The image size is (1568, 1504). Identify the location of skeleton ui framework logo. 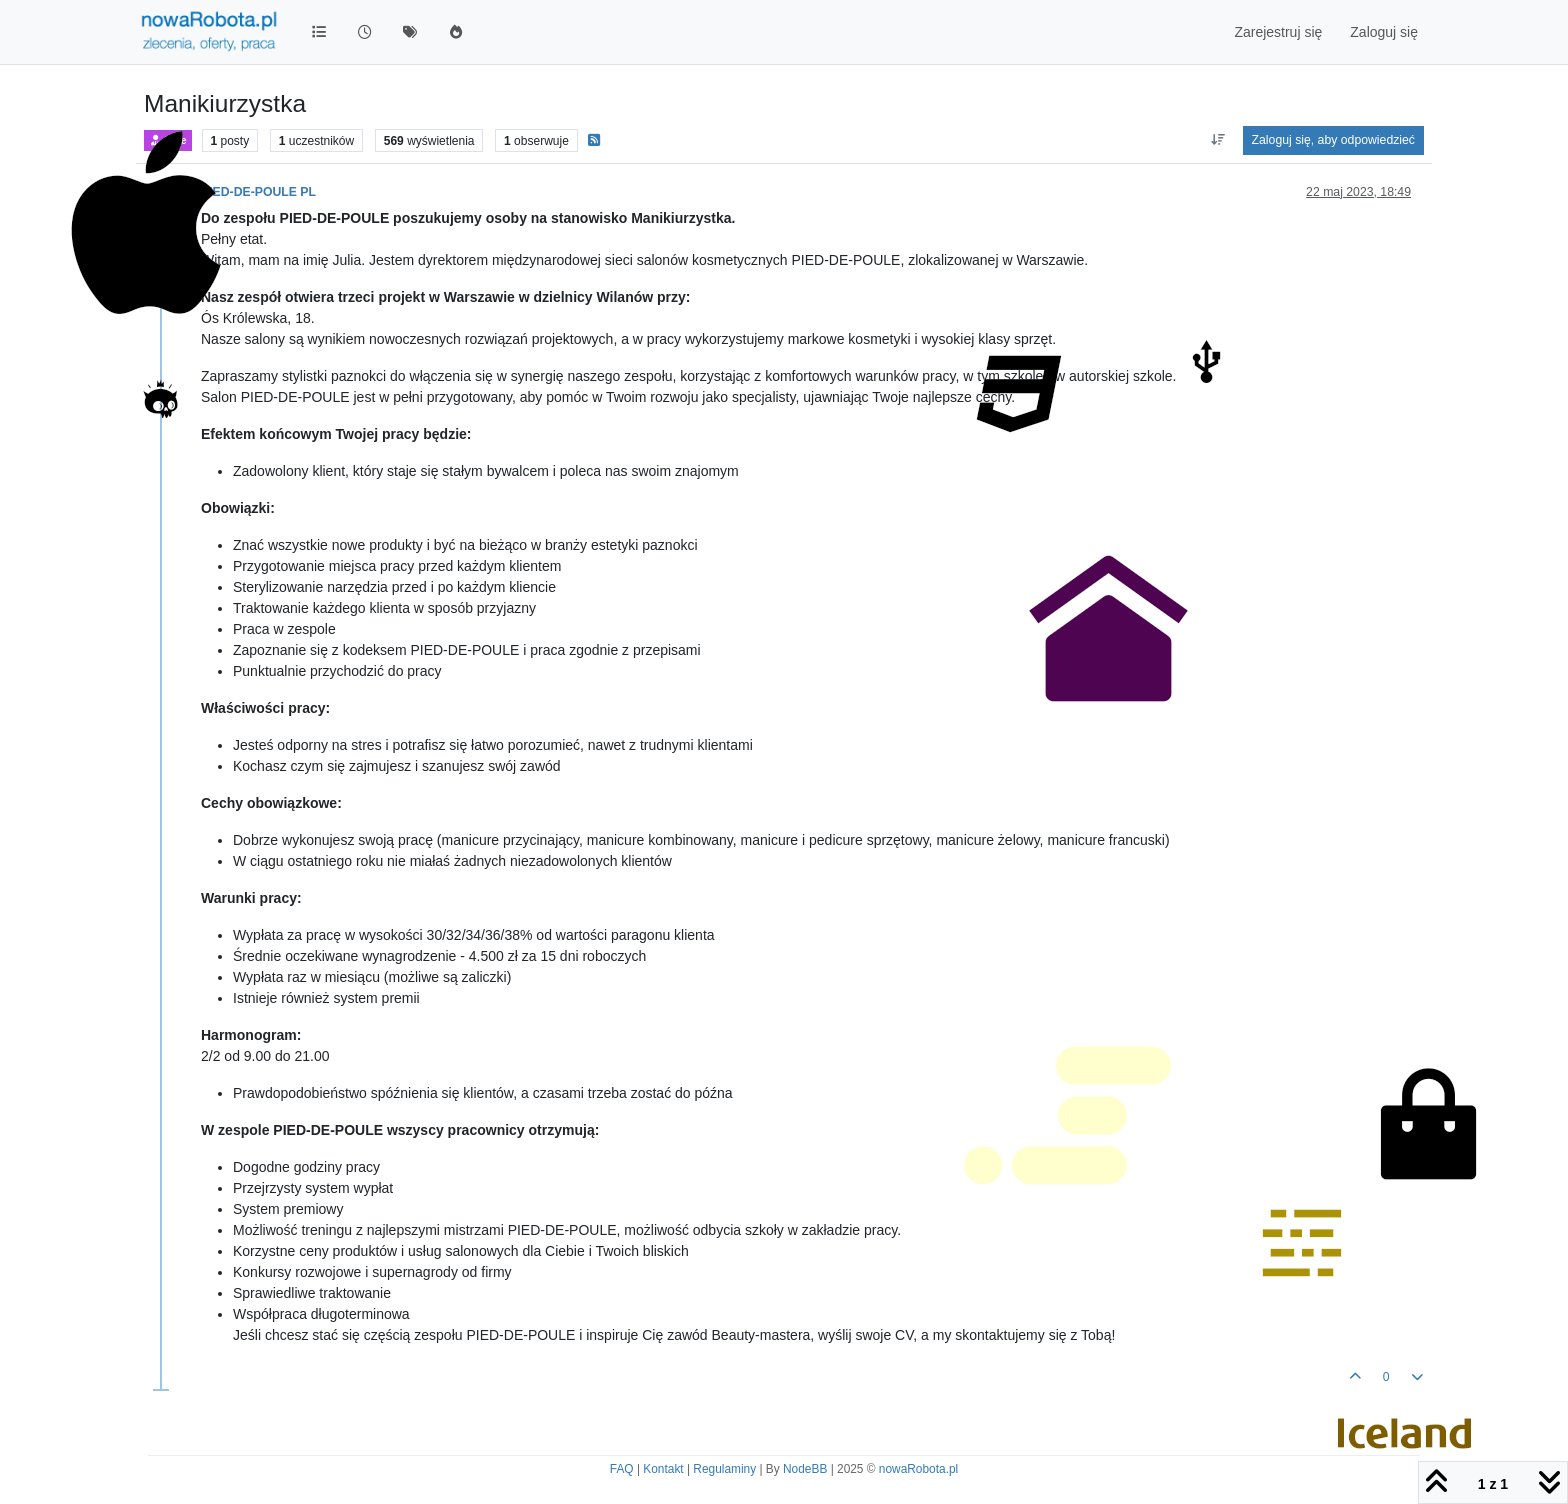
(160, 398).